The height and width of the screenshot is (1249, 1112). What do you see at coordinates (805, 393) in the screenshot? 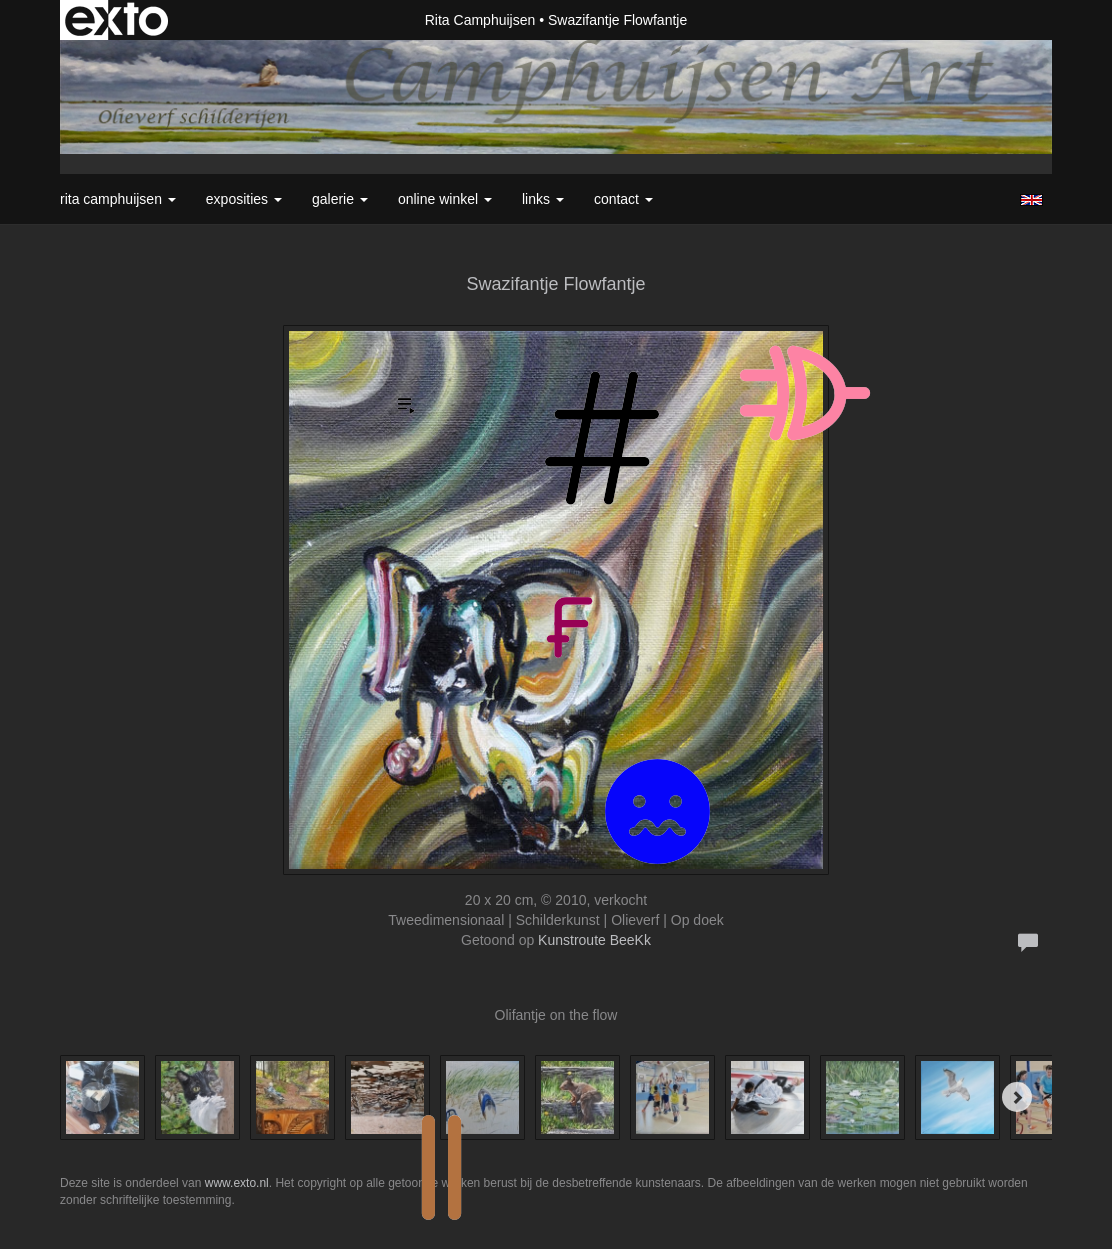
I see `XOR logic gate symbol for circuit diagrams` at bounding box center [805, 393].